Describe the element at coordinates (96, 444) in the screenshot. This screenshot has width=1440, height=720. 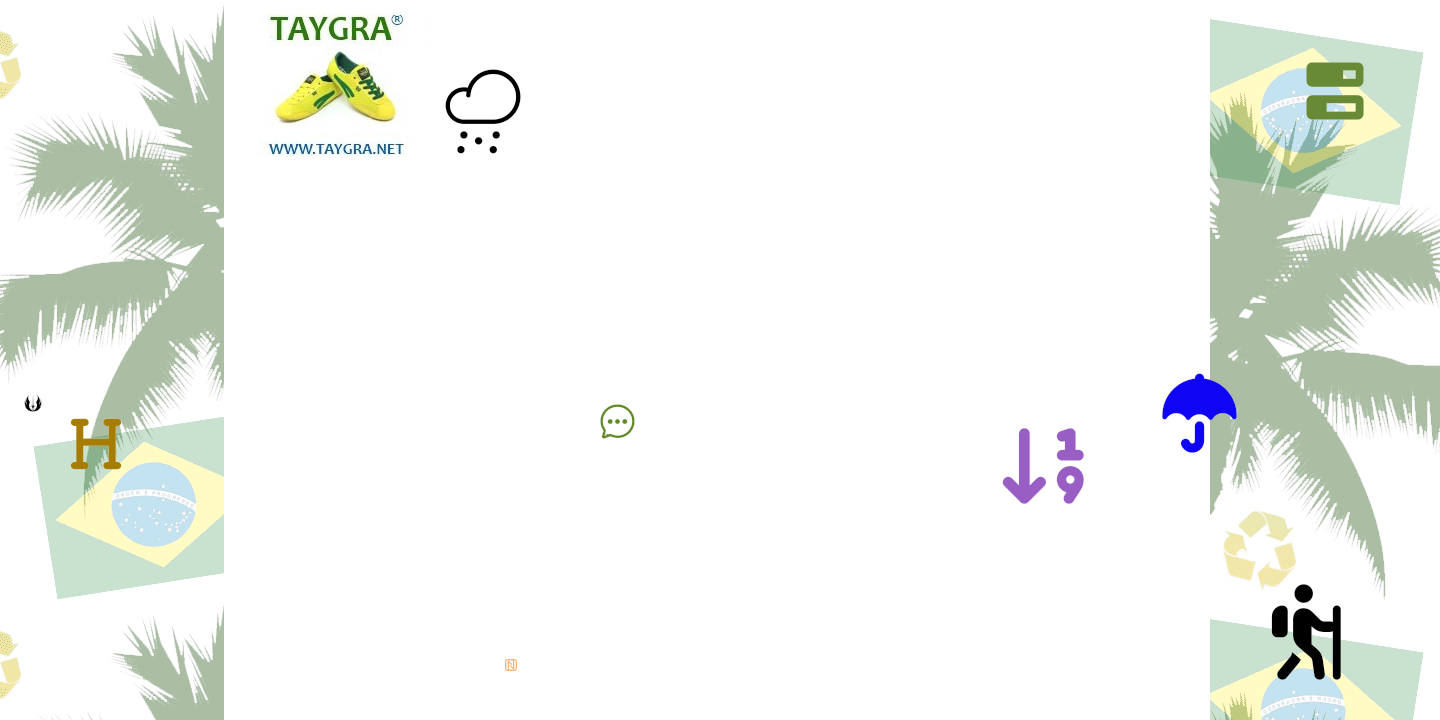
I see `format text as a heading` at that location.